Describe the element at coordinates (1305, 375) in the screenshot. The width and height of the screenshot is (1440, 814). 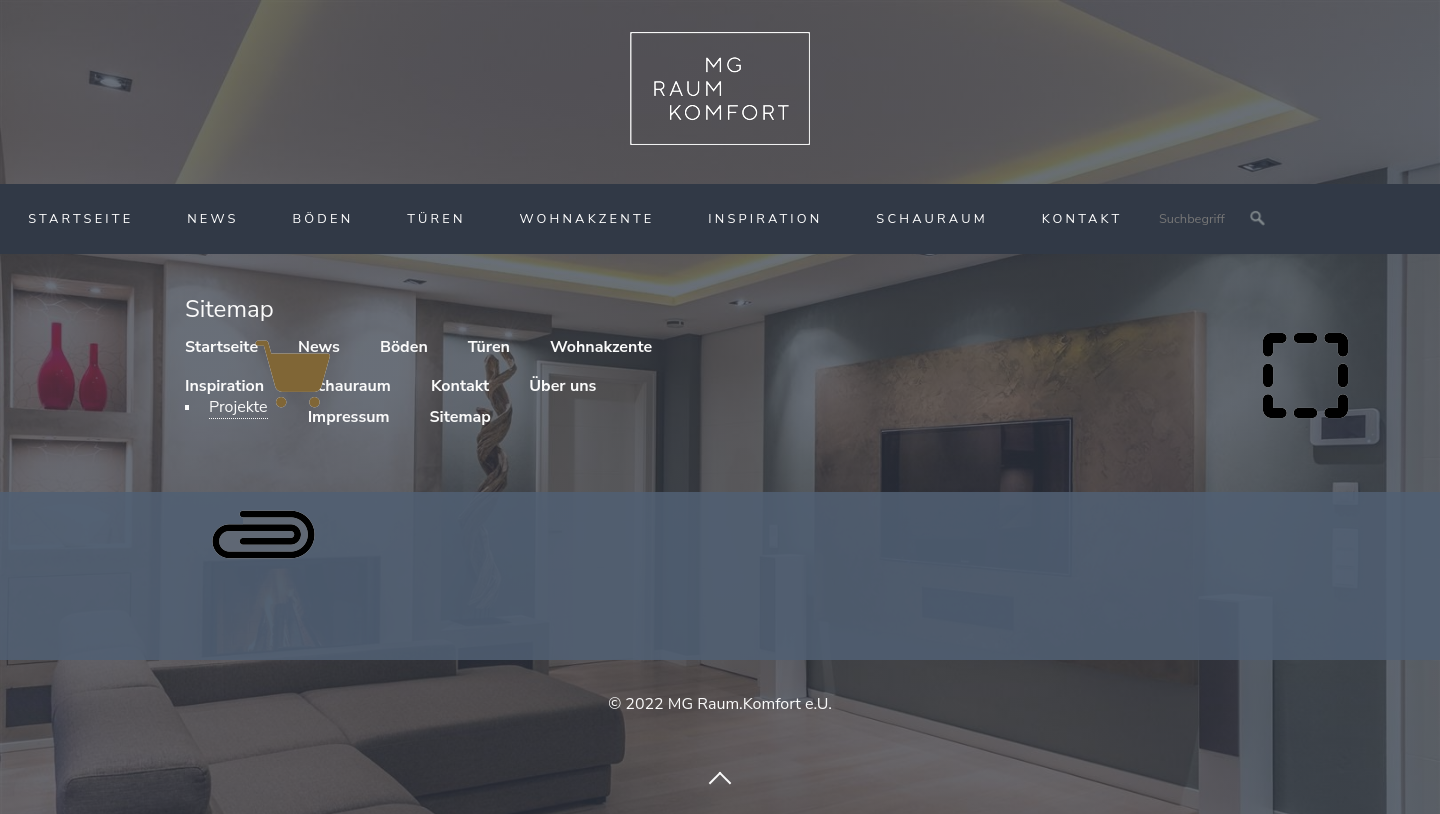
I see `select or crop an area` at that location.